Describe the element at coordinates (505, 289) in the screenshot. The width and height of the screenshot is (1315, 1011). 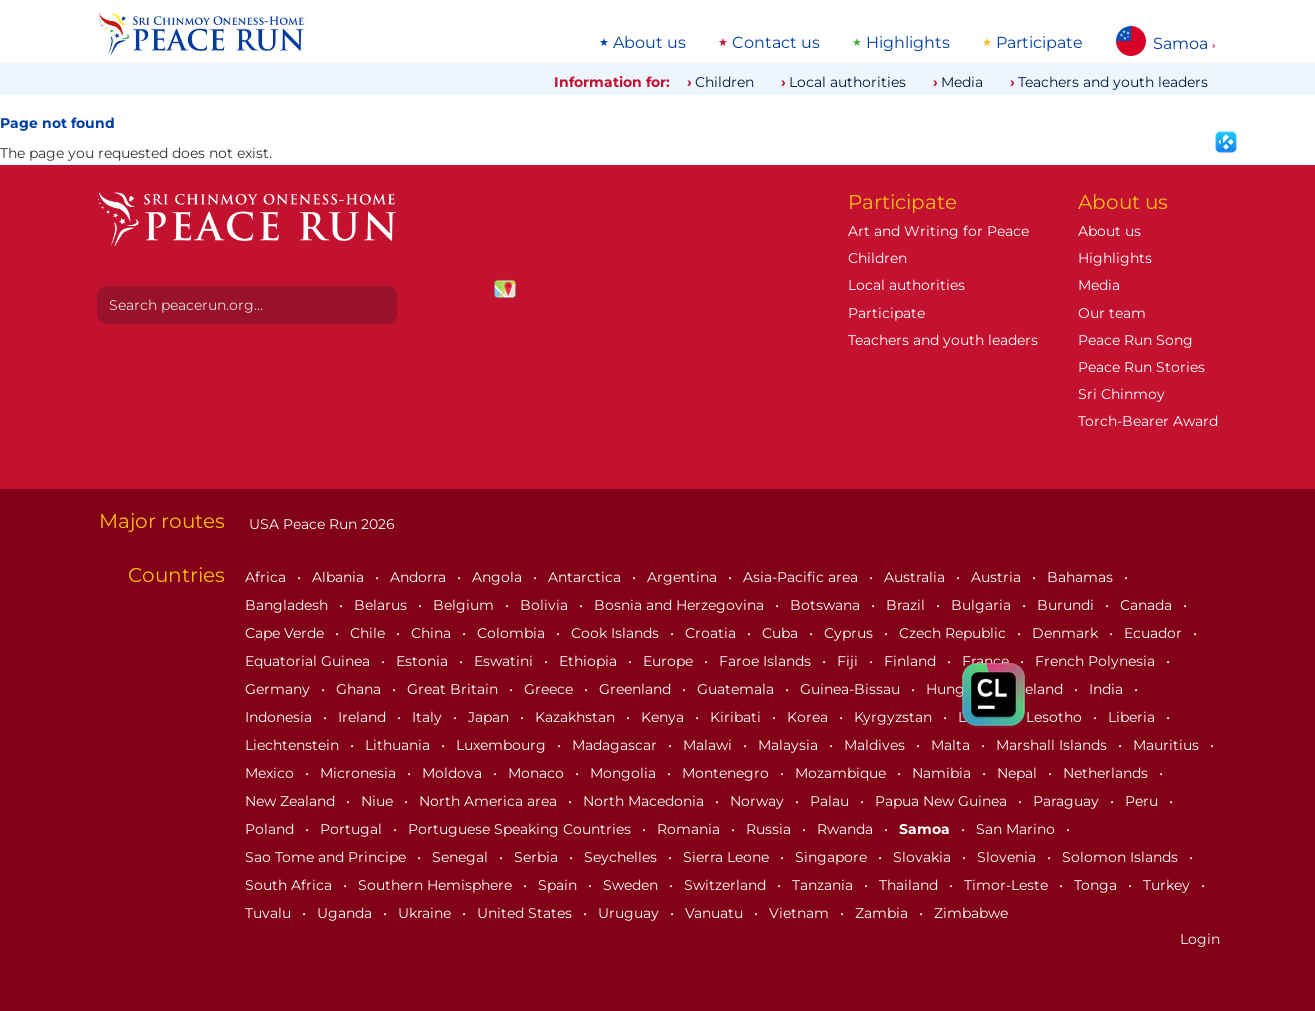
I see `open the maps application` at that location.